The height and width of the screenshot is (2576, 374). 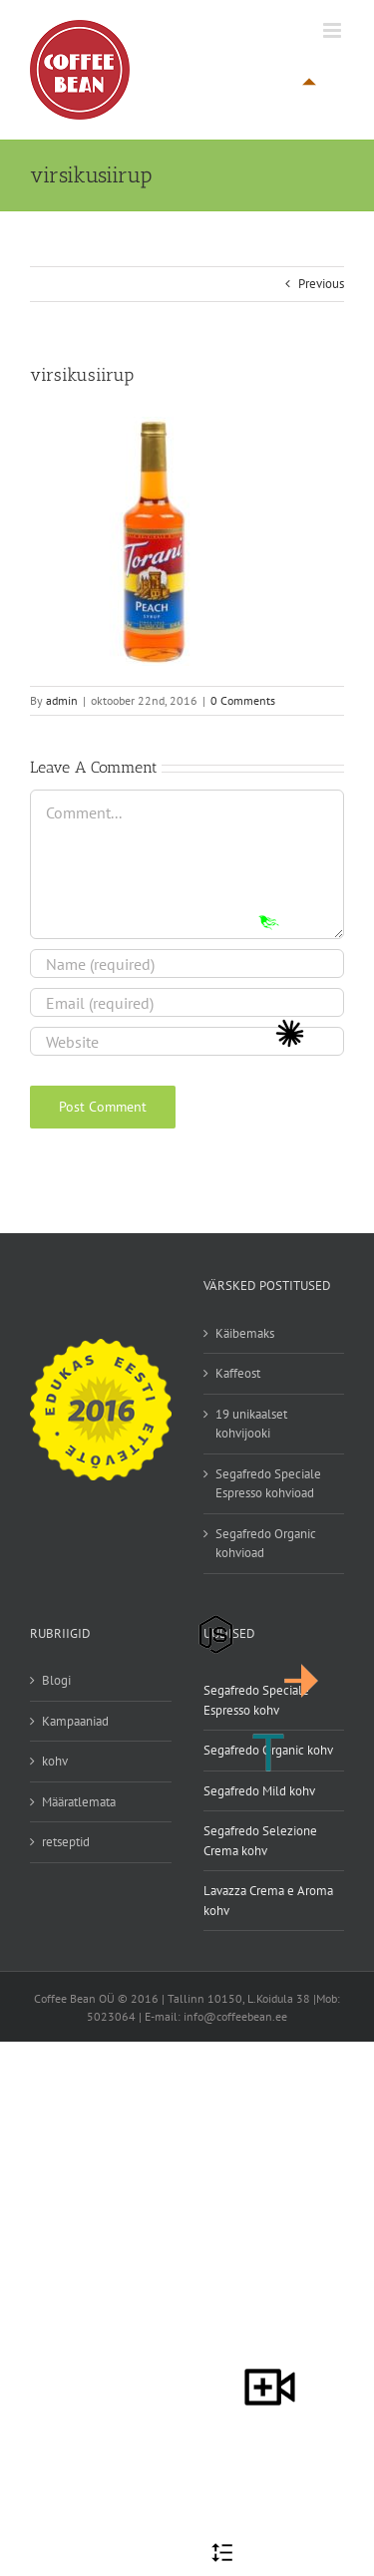 What do you see at coordinates (215, 1634) in the screenshot?
I see `Node.js runtime environment logo` at bounding box center [215, 1634].